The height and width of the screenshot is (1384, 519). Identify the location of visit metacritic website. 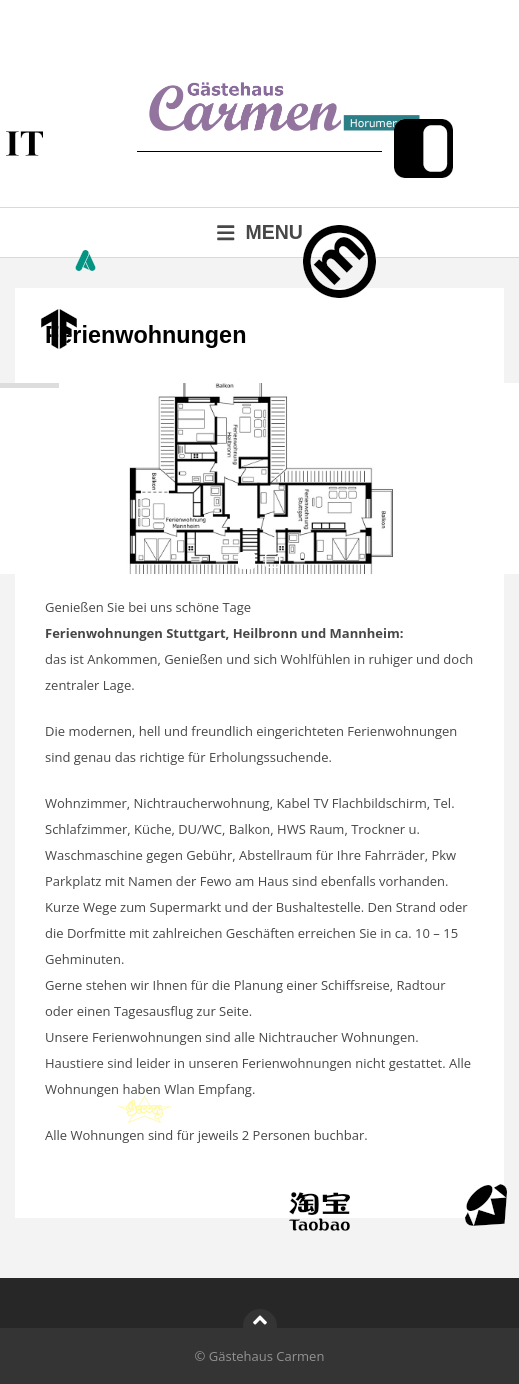
(339, 261).